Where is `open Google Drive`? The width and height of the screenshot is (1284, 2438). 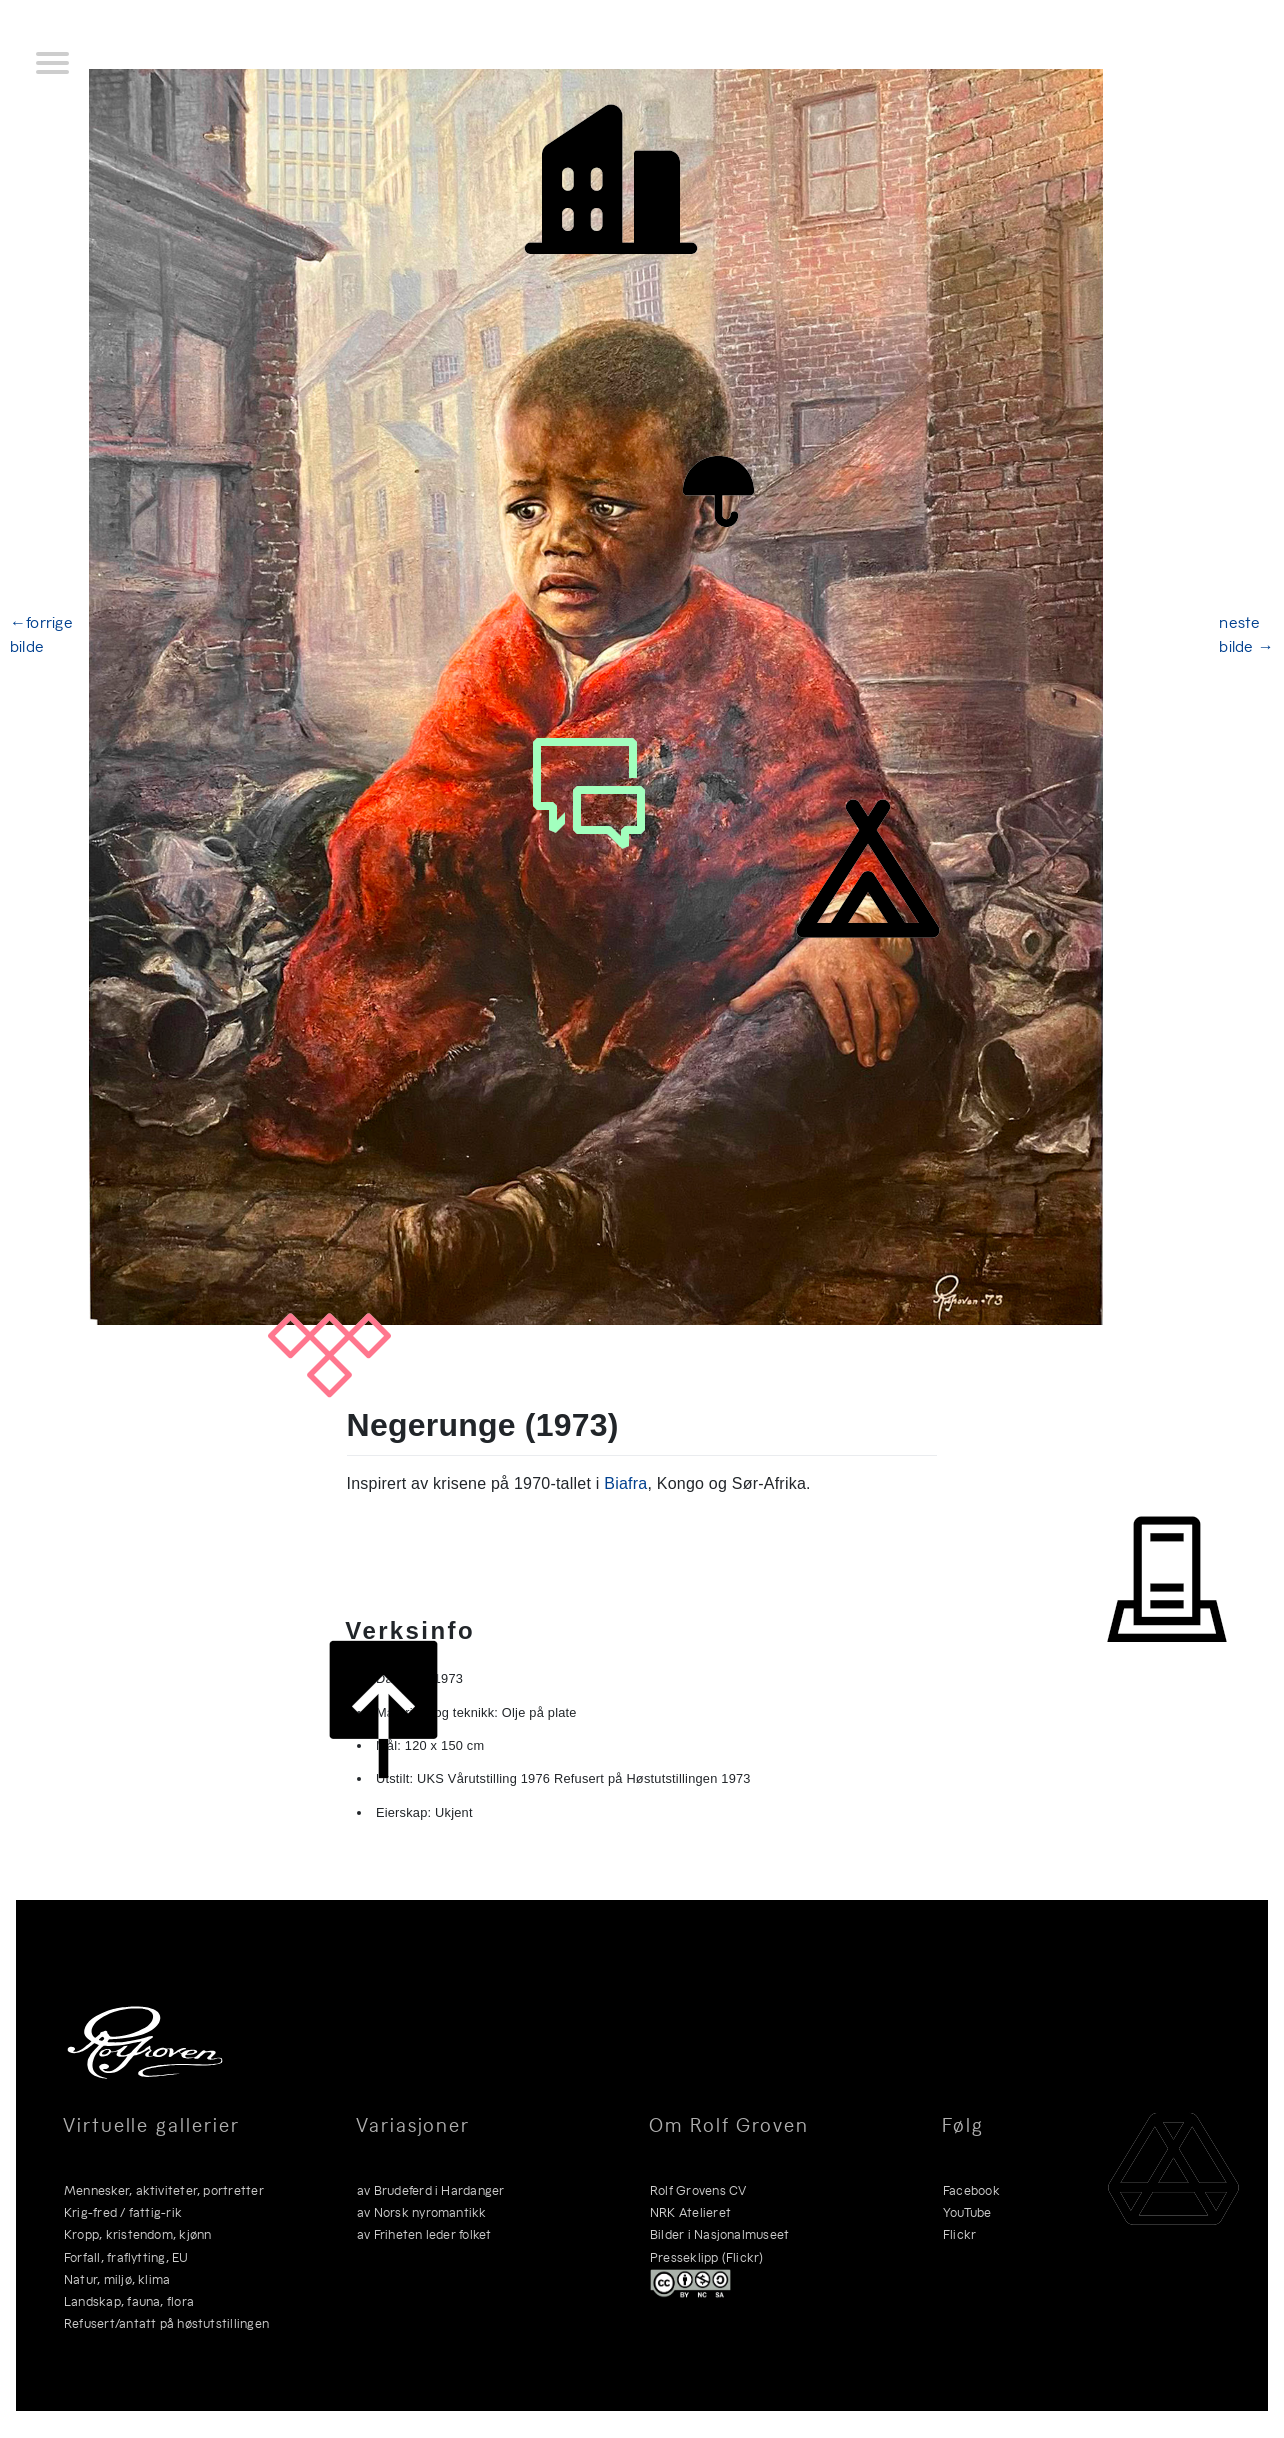
open Google Drive is located at coordinates (1173, 2173).